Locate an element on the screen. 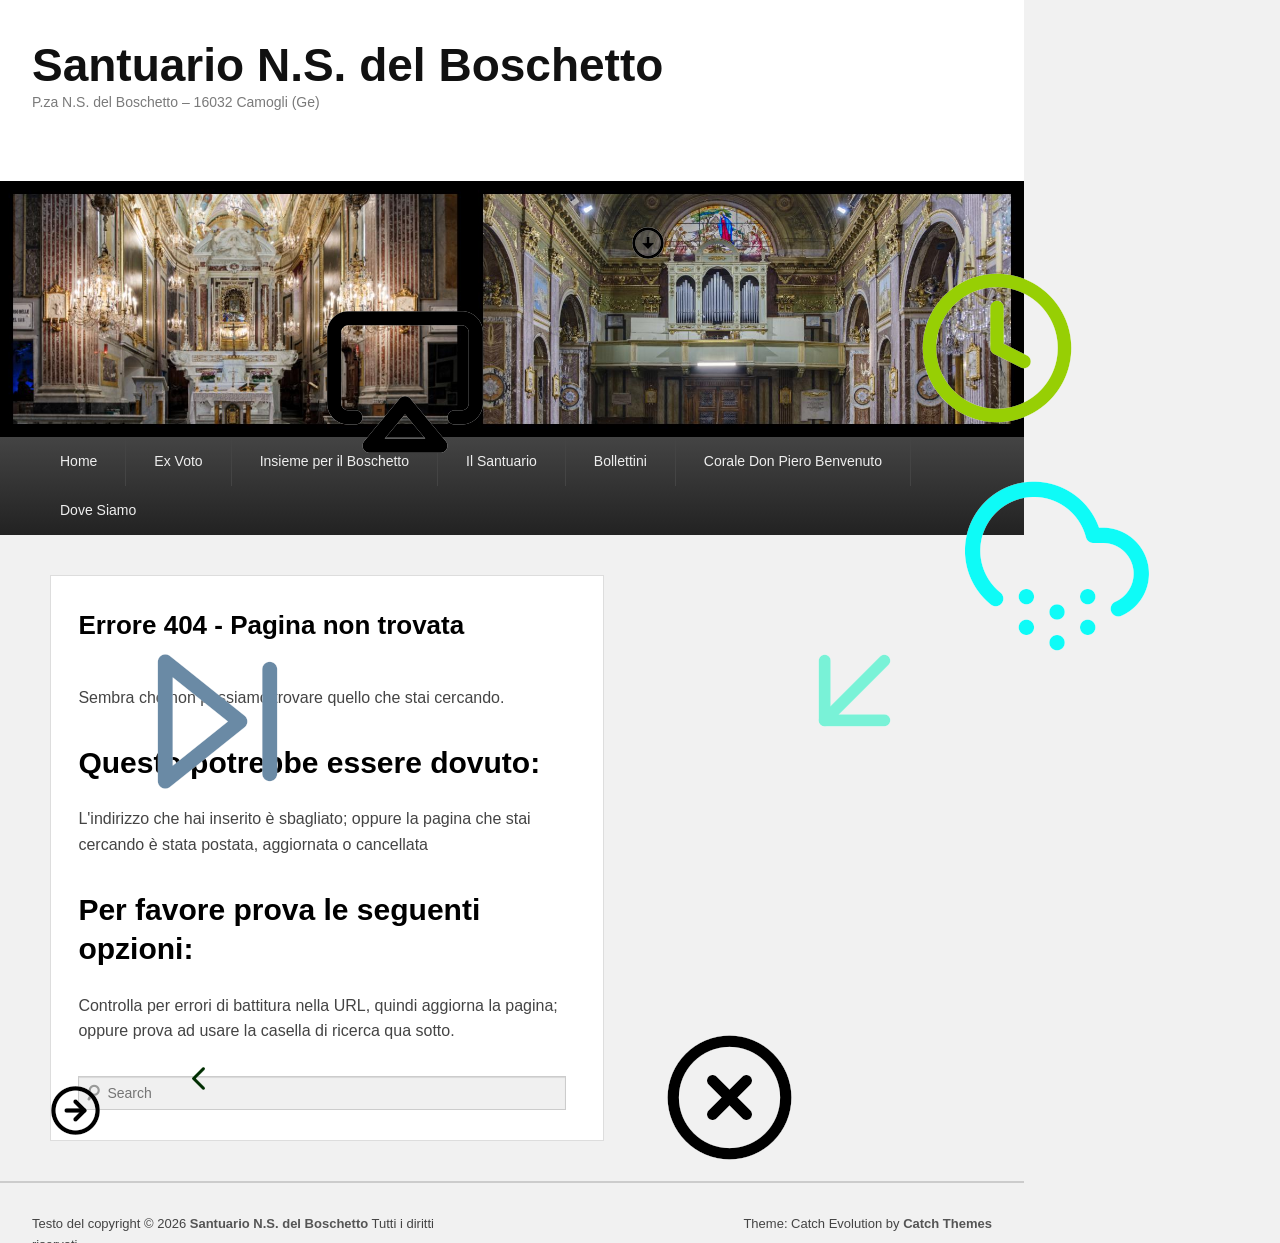 This screenshot has width=1280, height=1243. view time or clock settings is located at coordinates (997, 348).